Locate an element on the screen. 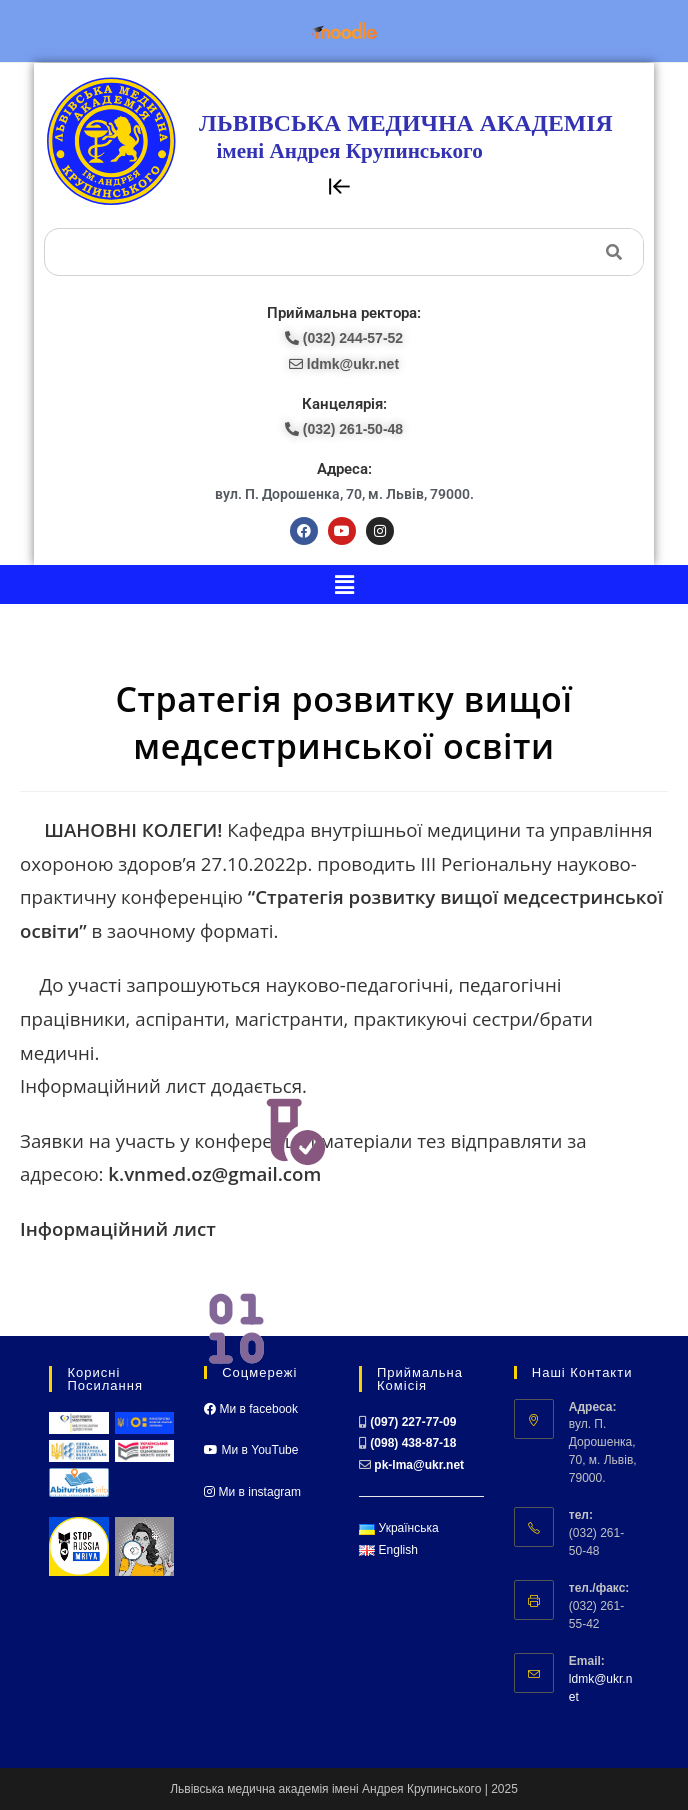 The height and width of the screenshot is (1810, 688). view or edit binary code is located at coordinates (236, 1328).